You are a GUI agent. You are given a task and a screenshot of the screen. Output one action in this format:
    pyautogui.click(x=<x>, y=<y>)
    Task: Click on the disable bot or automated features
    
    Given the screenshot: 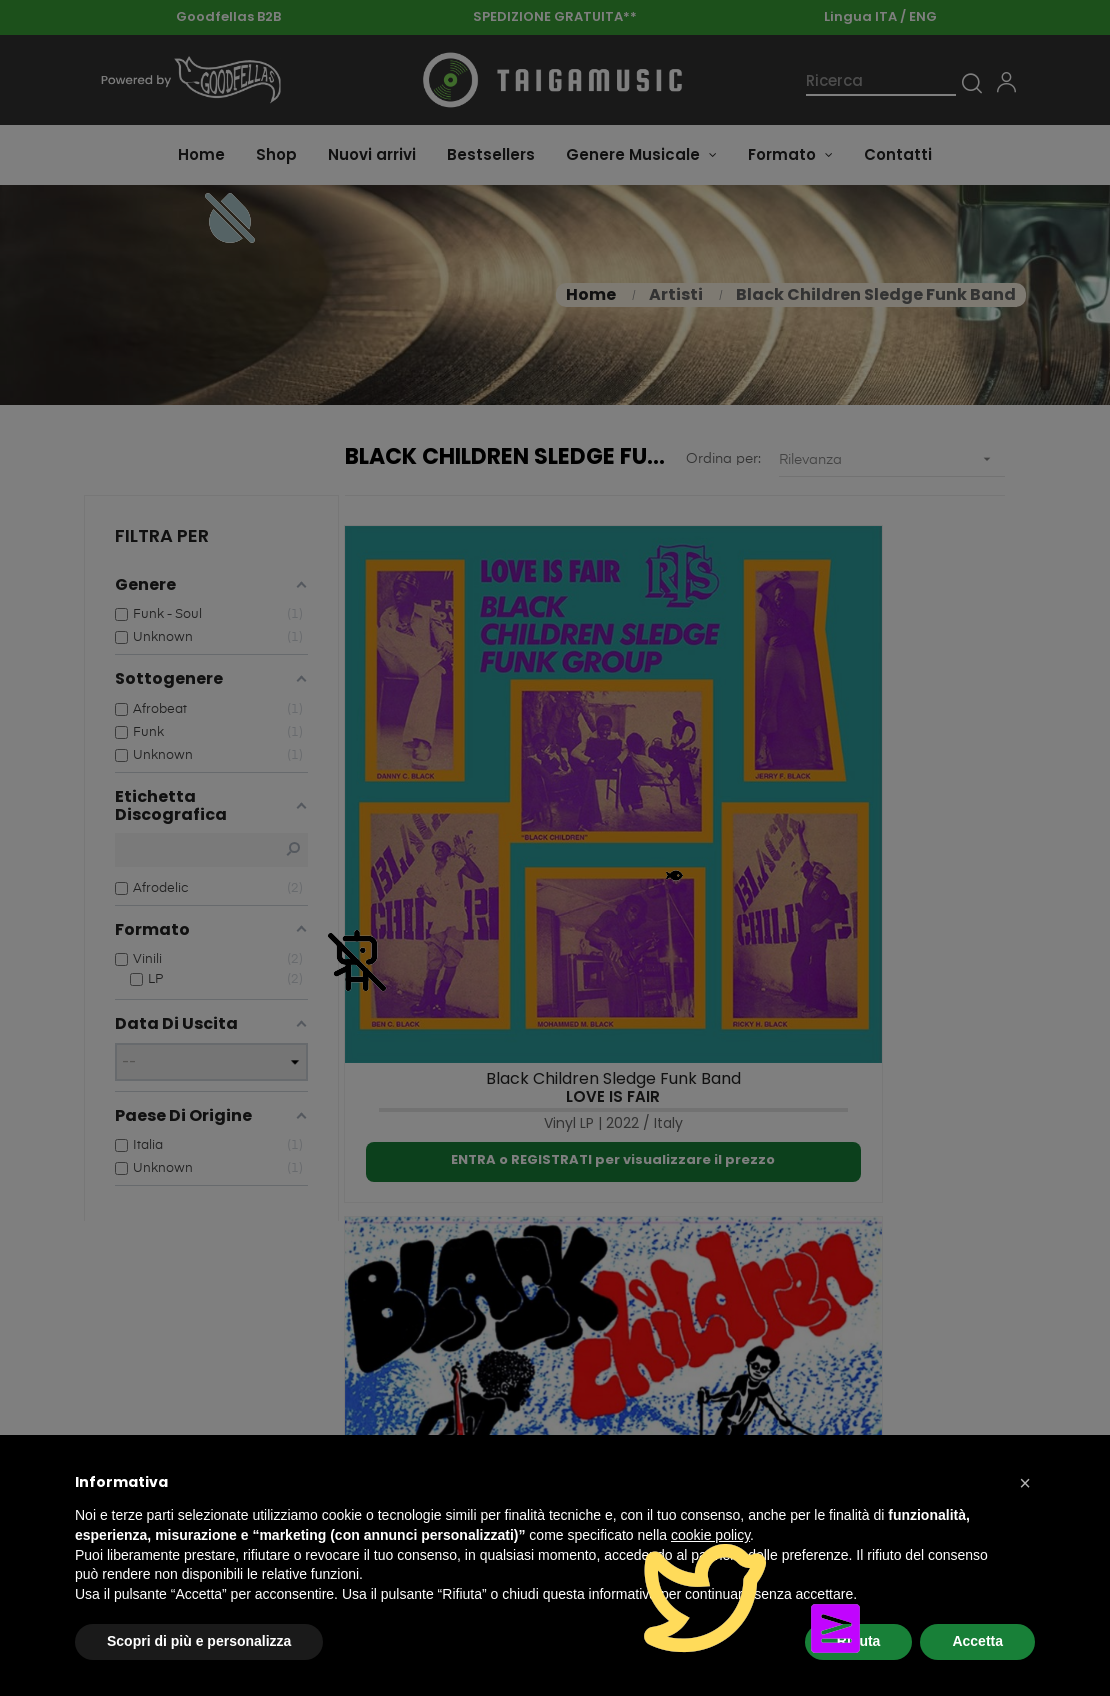 What is the action you would take?
    pyautogui.click(x=357, y=962)
    